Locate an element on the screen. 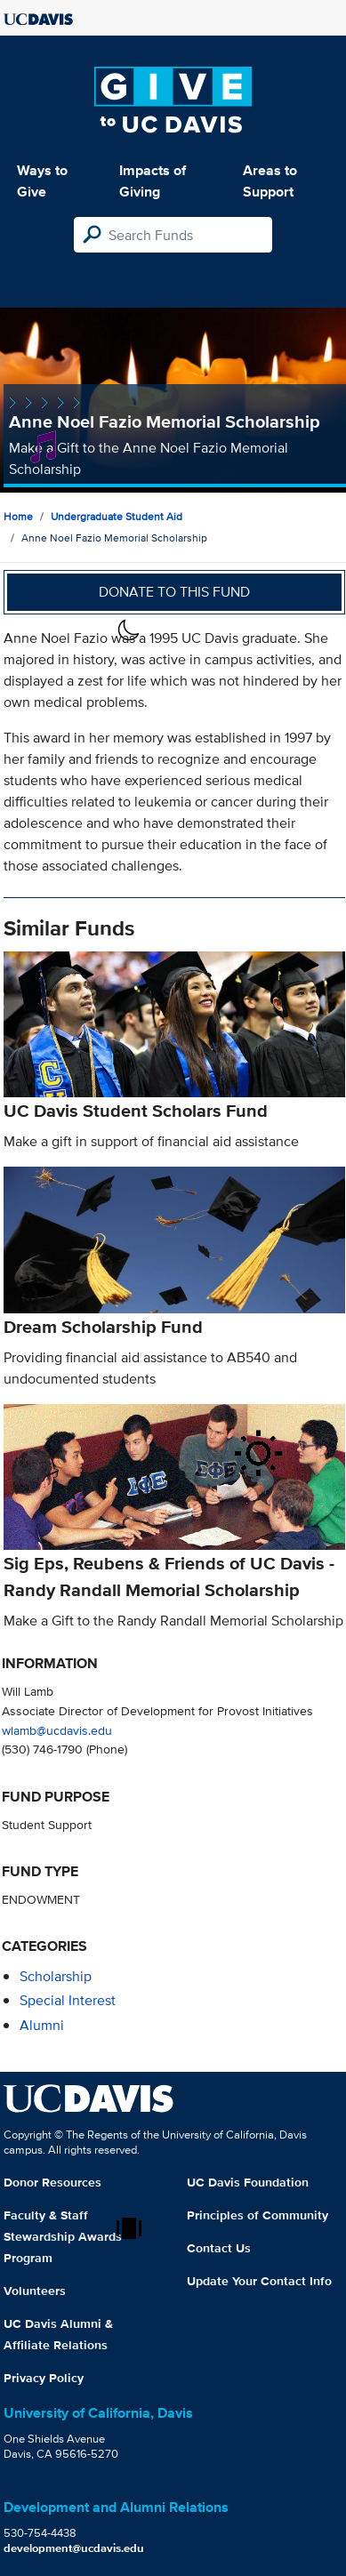 This screenshot has width=346, height=2576. toggle light mode or bright theme is located at coordinates (258, 1454).